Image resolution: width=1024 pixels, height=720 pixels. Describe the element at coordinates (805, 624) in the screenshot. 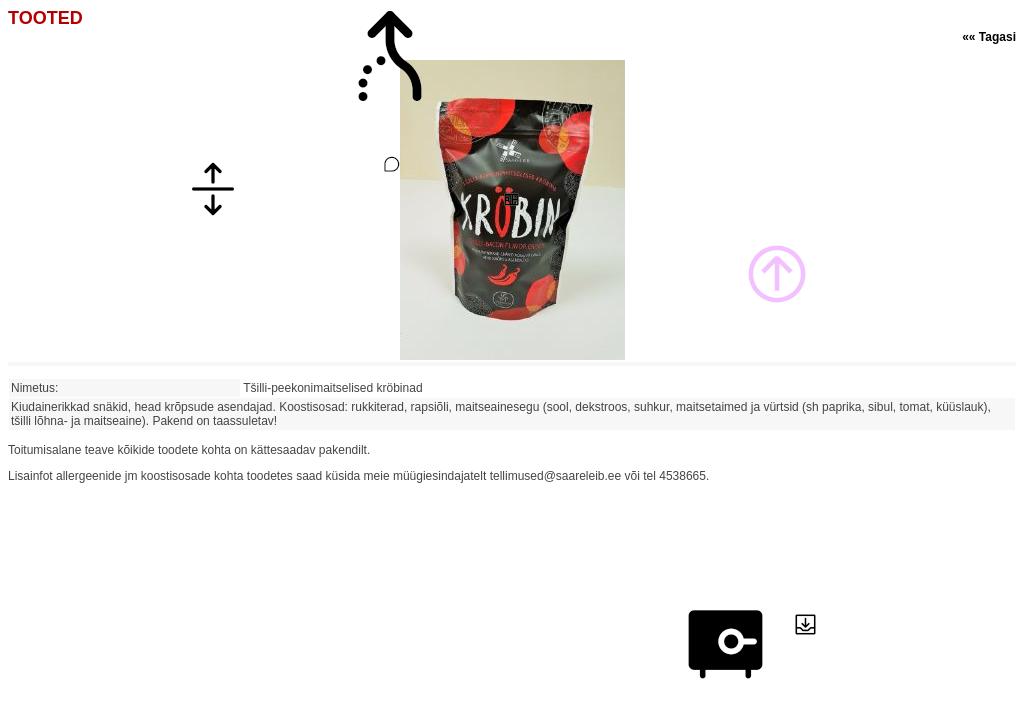

I see `download file to inbox or tray` at that location.